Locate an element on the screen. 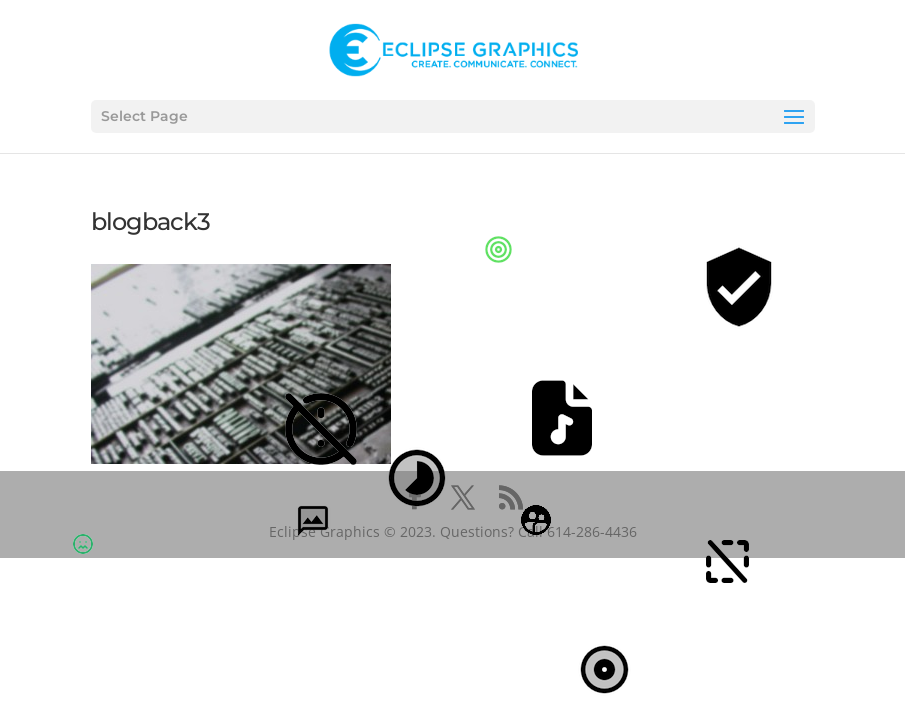 The width and height of the screenshot is (905, 720). access timelapse camera mode is located at coordinates (417, 478).